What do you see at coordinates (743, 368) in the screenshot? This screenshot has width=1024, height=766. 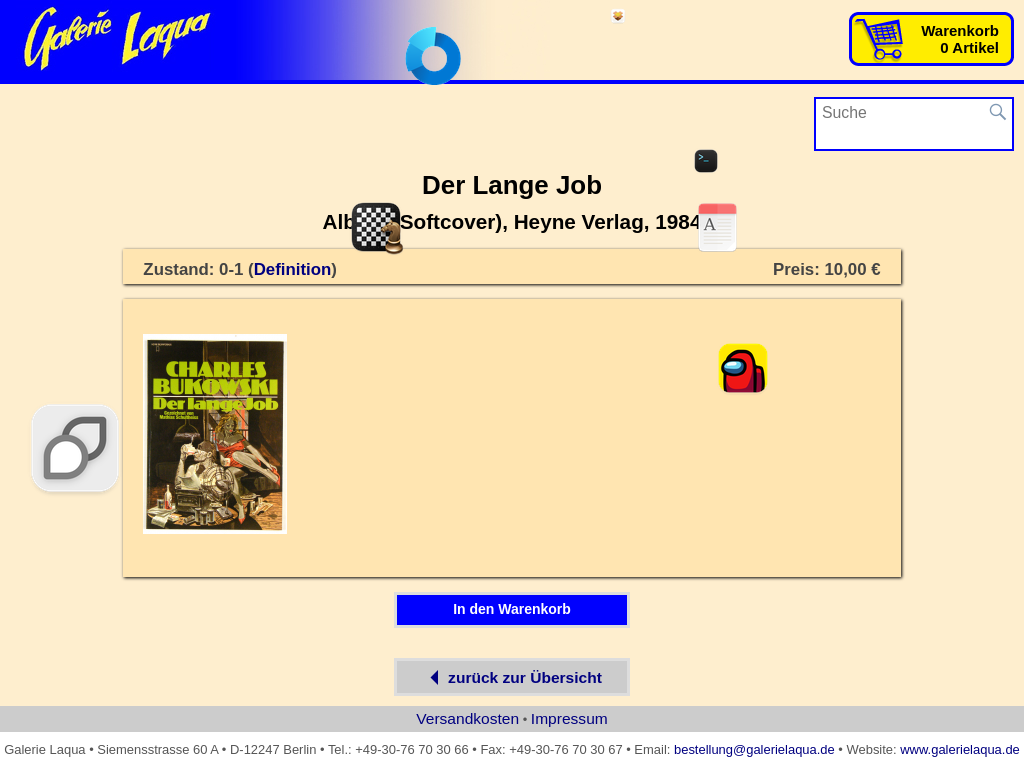 I see `launch Among Us game` at bounding box center [743, 368].